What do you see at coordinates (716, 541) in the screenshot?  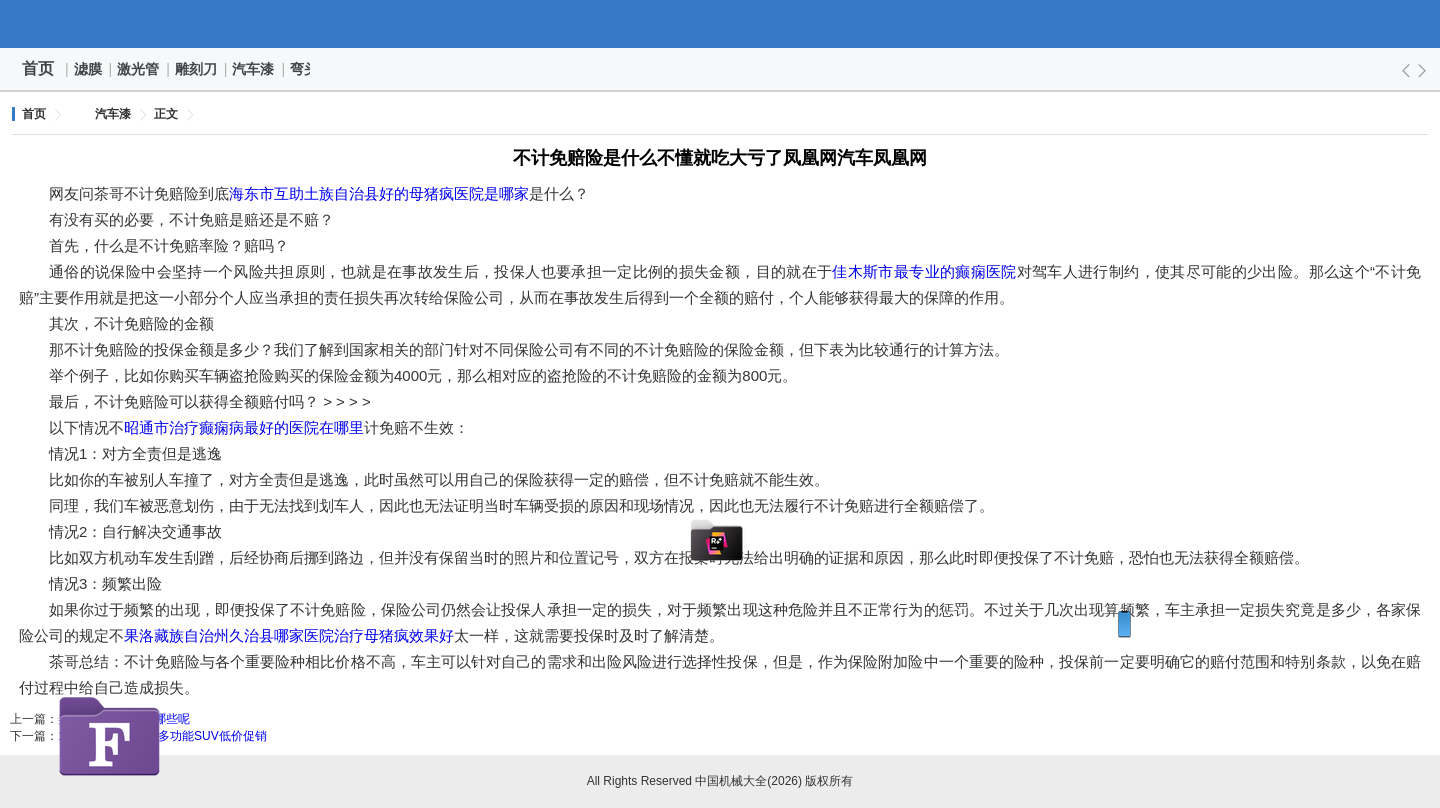 I see `folder containing ReSharper C++ project files` at bounding box center [716, 541].